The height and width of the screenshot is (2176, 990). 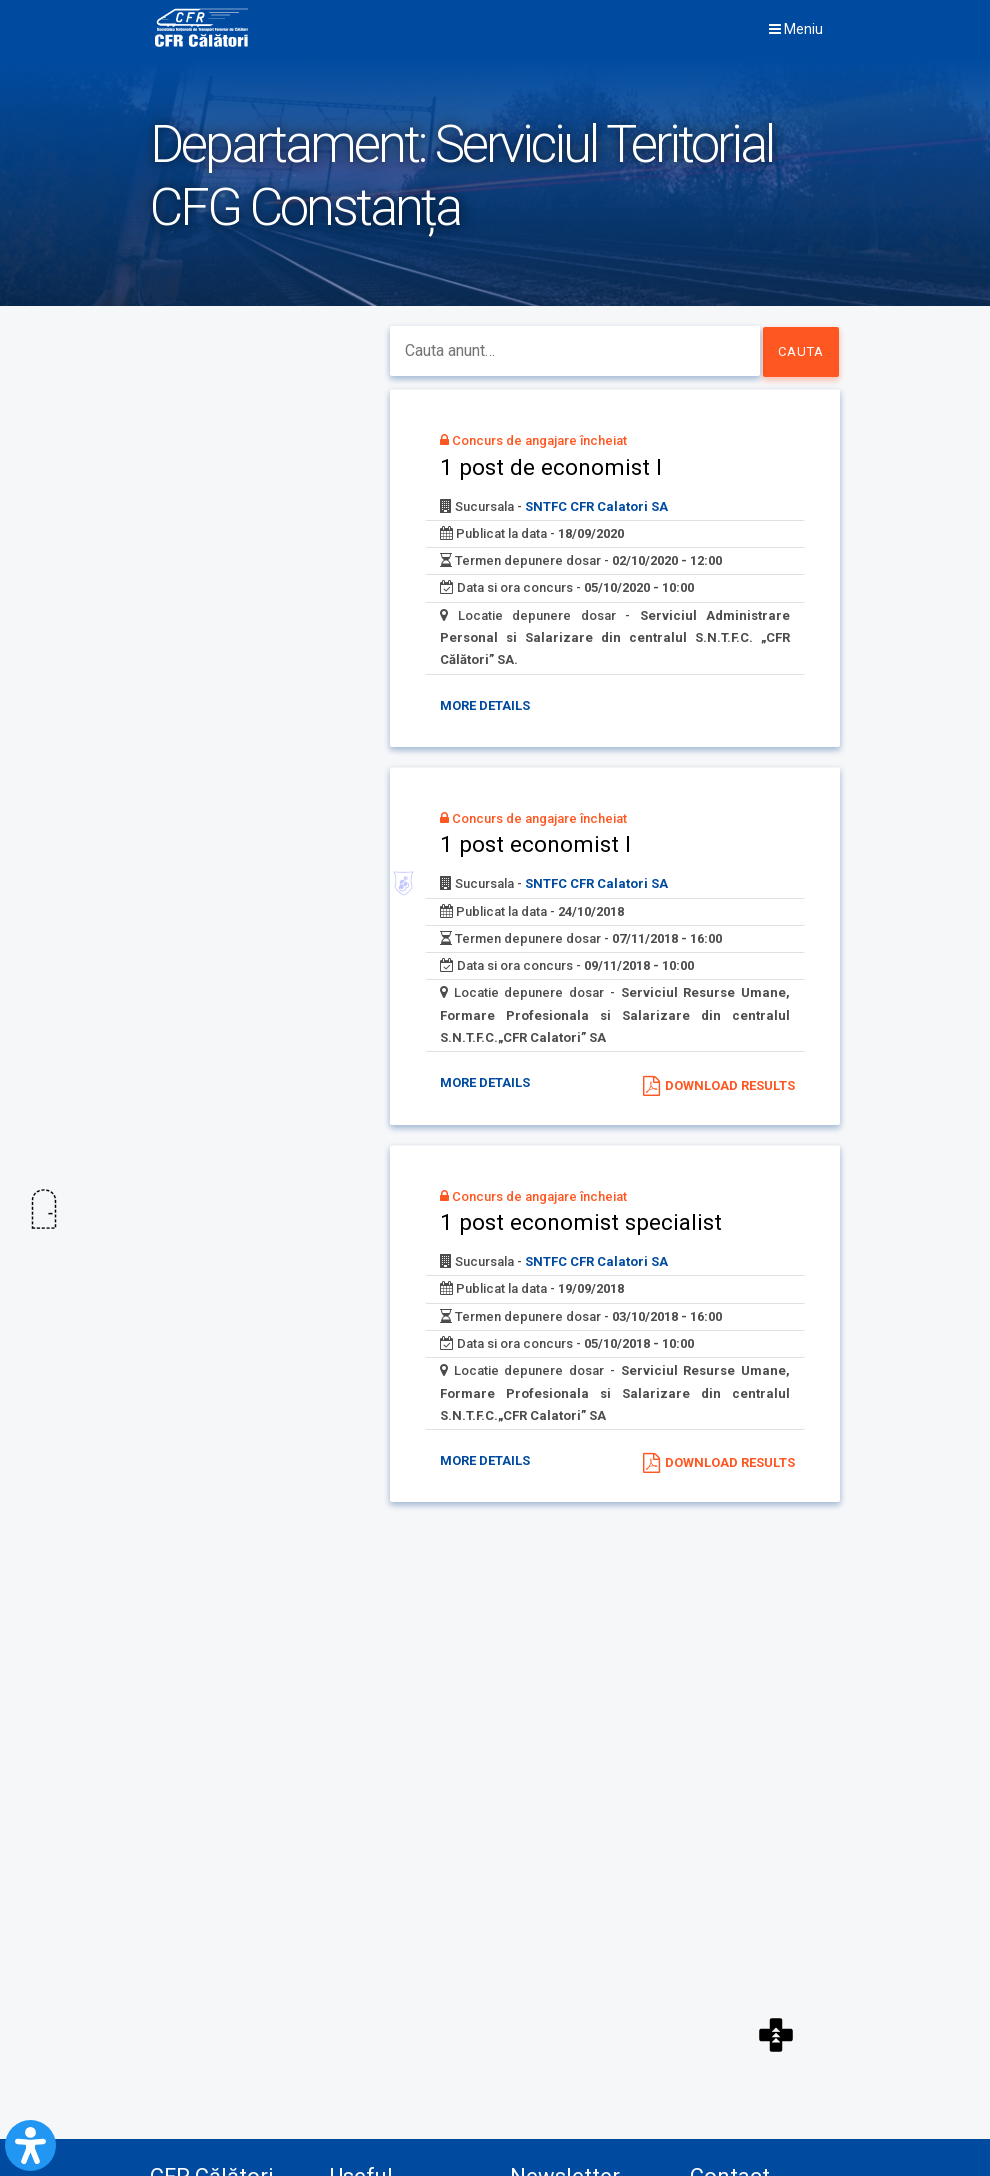 What do you see at coordinates (44, 1209) in the screenshot?
I see `discover a hidden passage or secret area` at bounding box center [44, 1209].